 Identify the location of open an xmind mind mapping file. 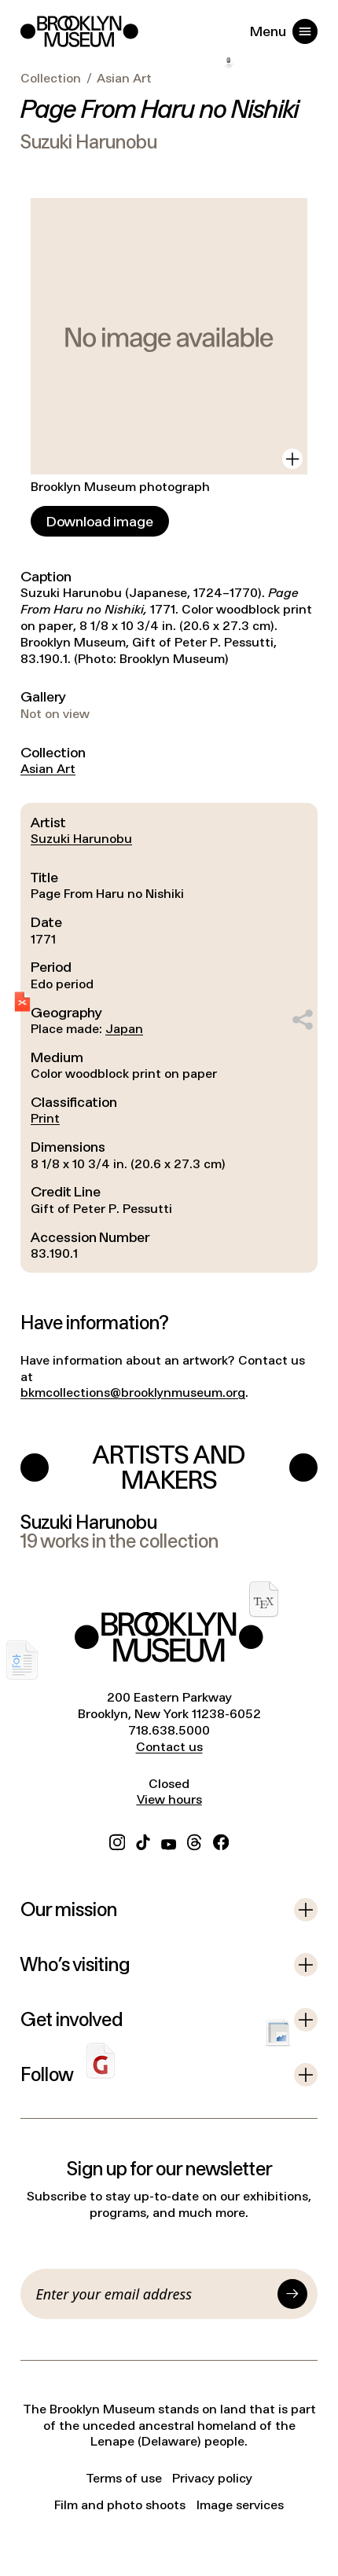
(22, 1002).